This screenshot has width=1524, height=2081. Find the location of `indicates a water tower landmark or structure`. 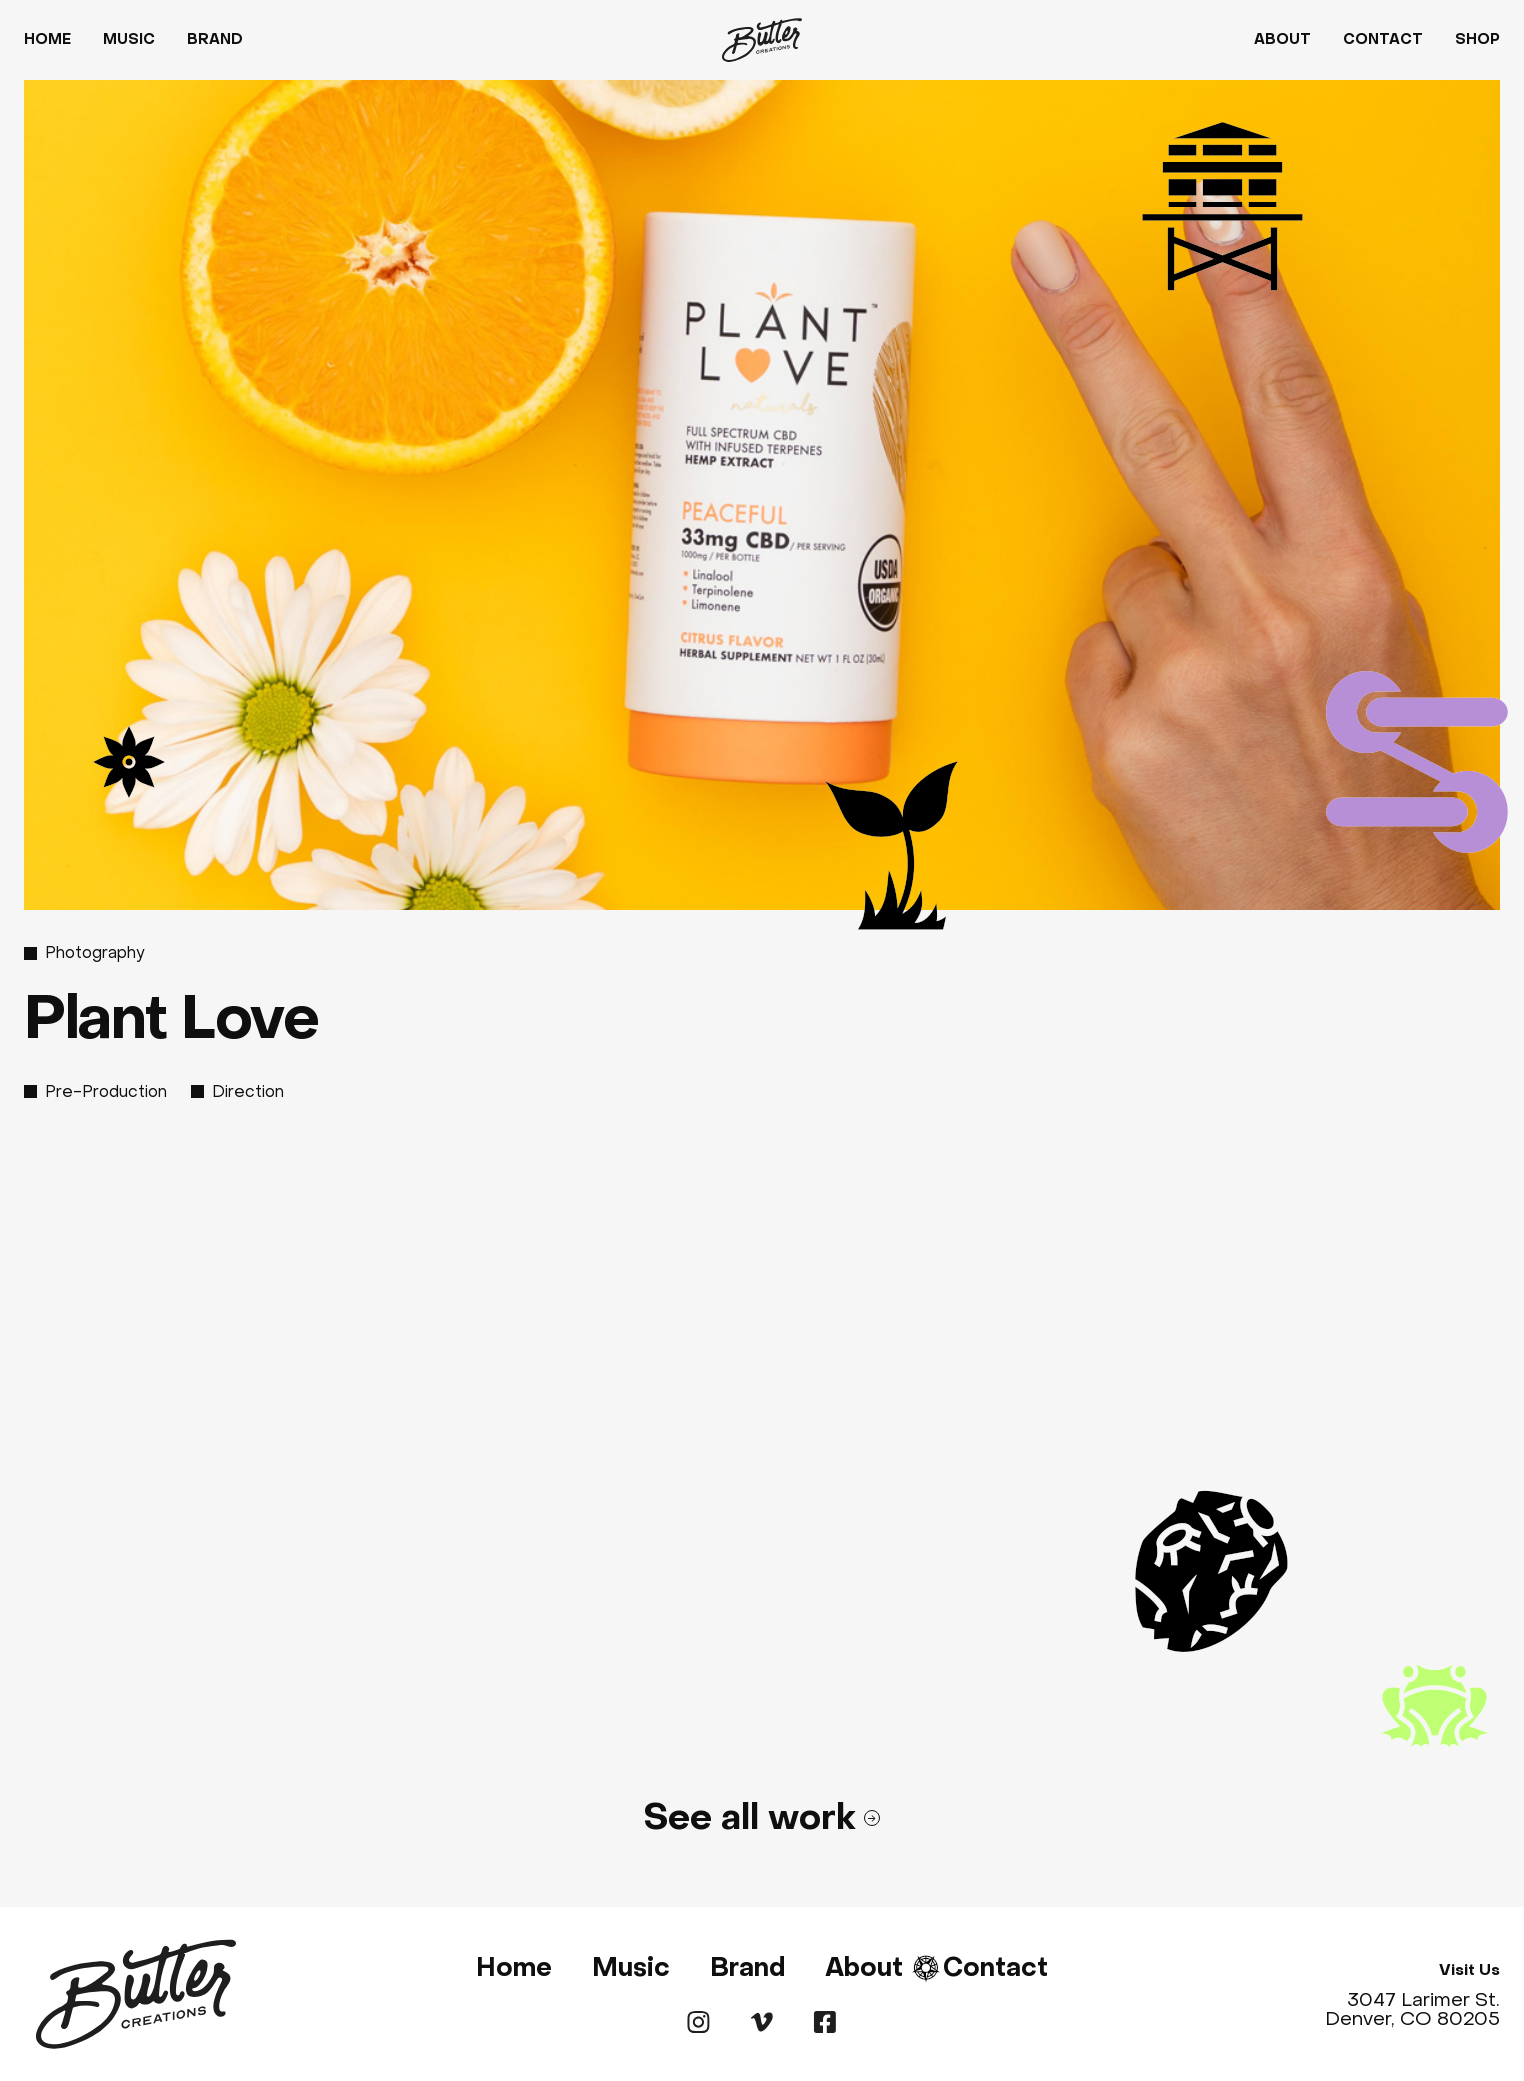

indicates a water tower landmark or structure is located at coordinates (1222, 204).